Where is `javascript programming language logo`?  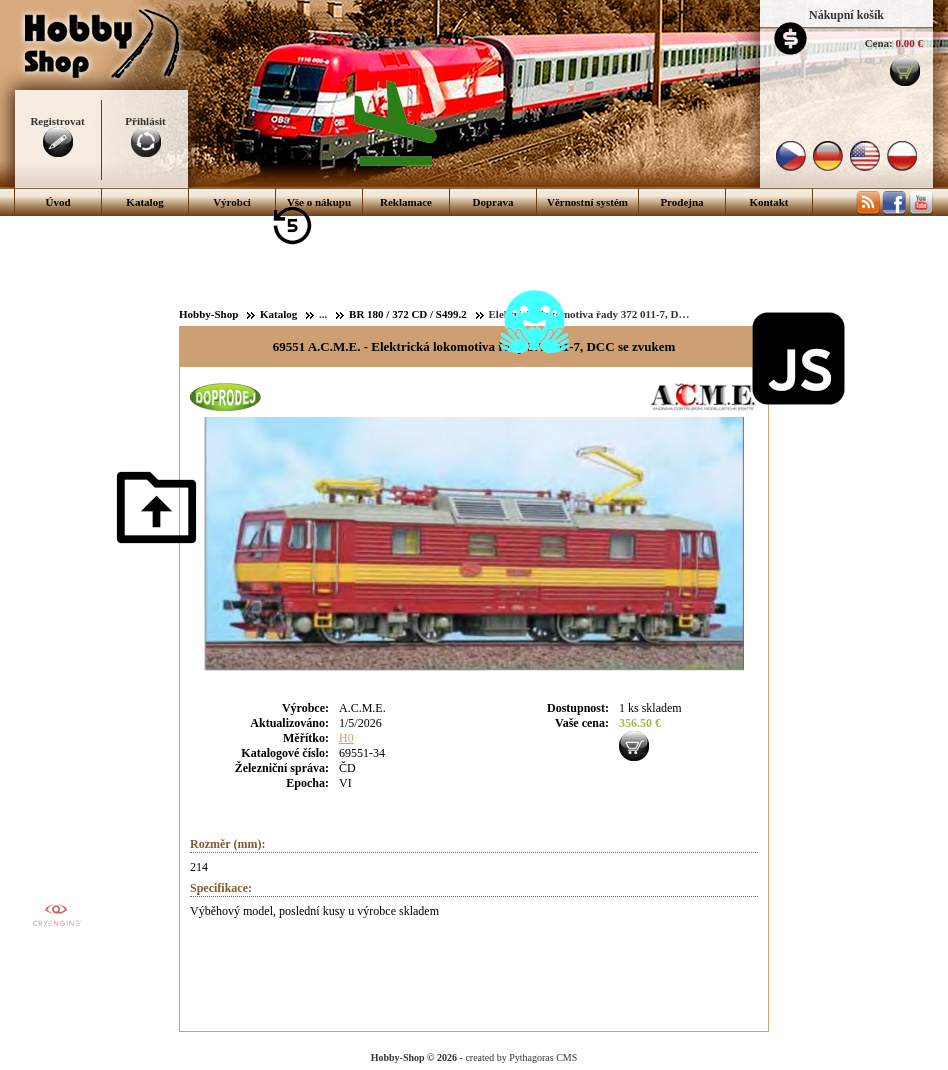
javascript programming language logo is located at coordinates (798, 358).